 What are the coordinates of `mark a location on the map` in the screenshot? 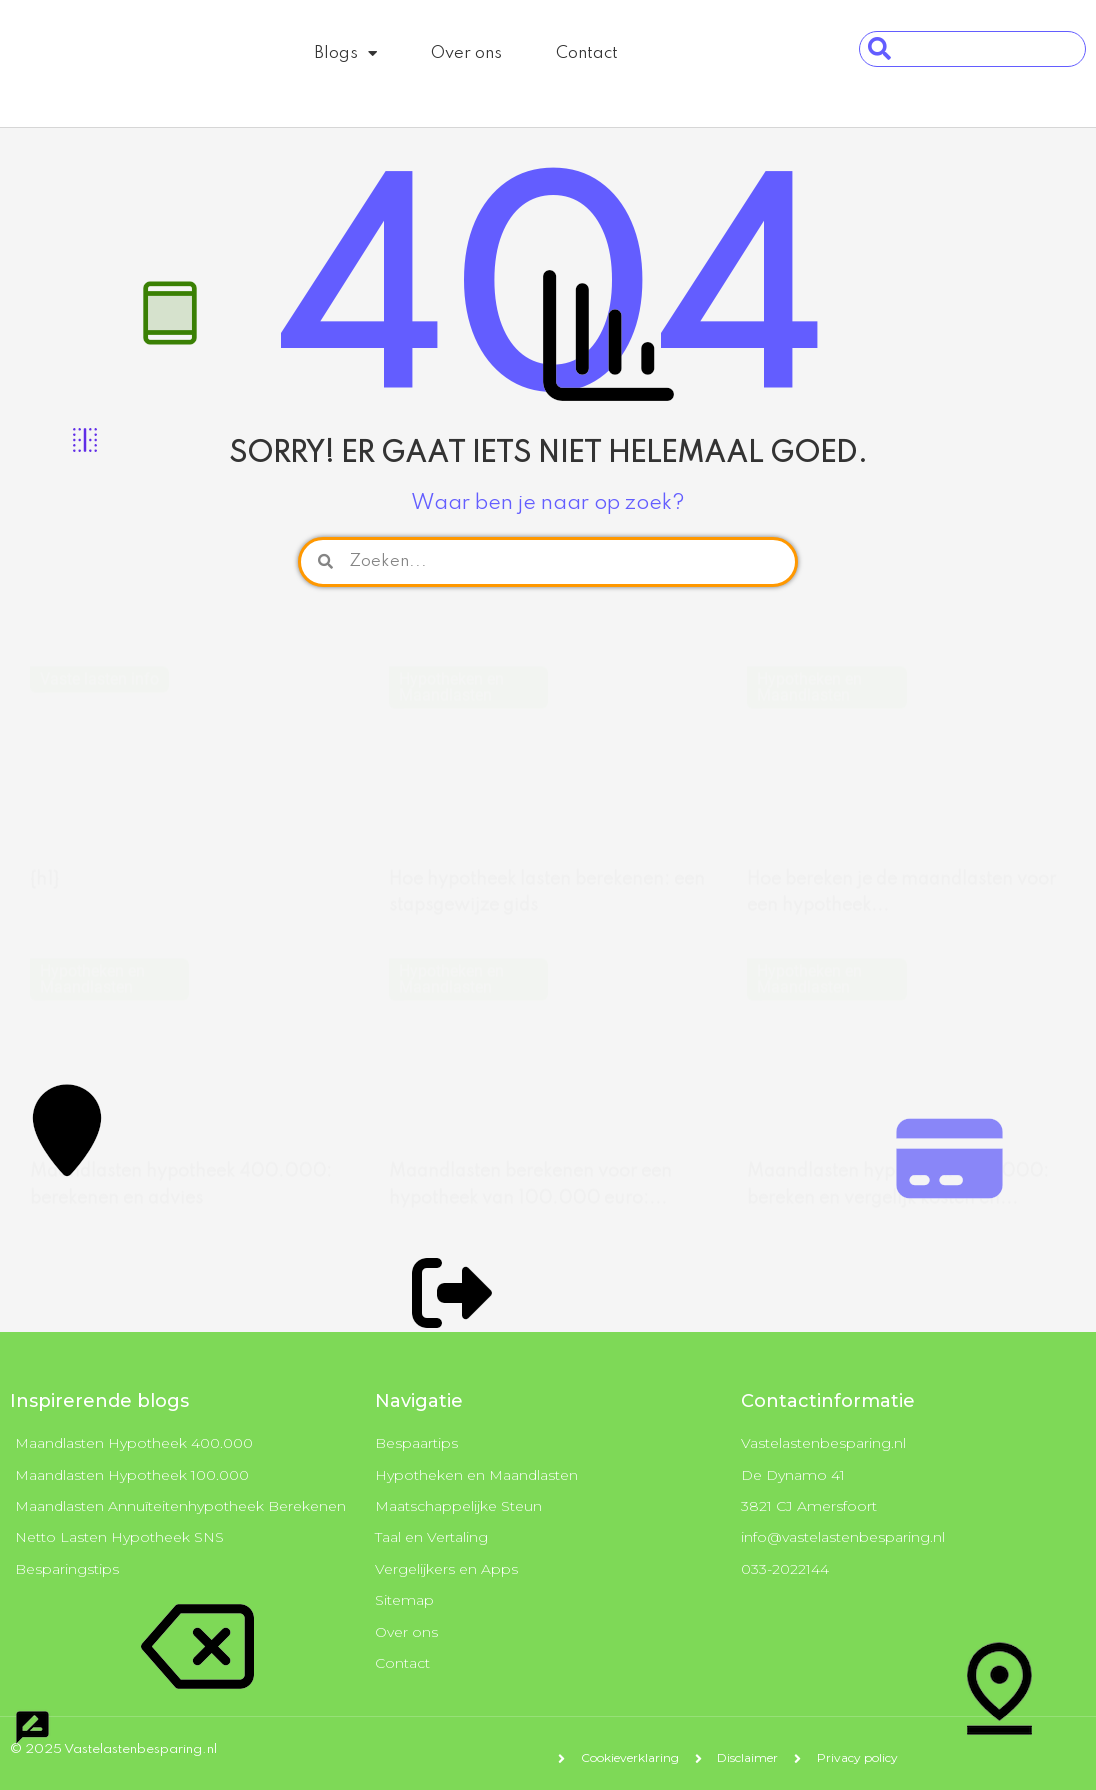 It's located at (67, 1130).